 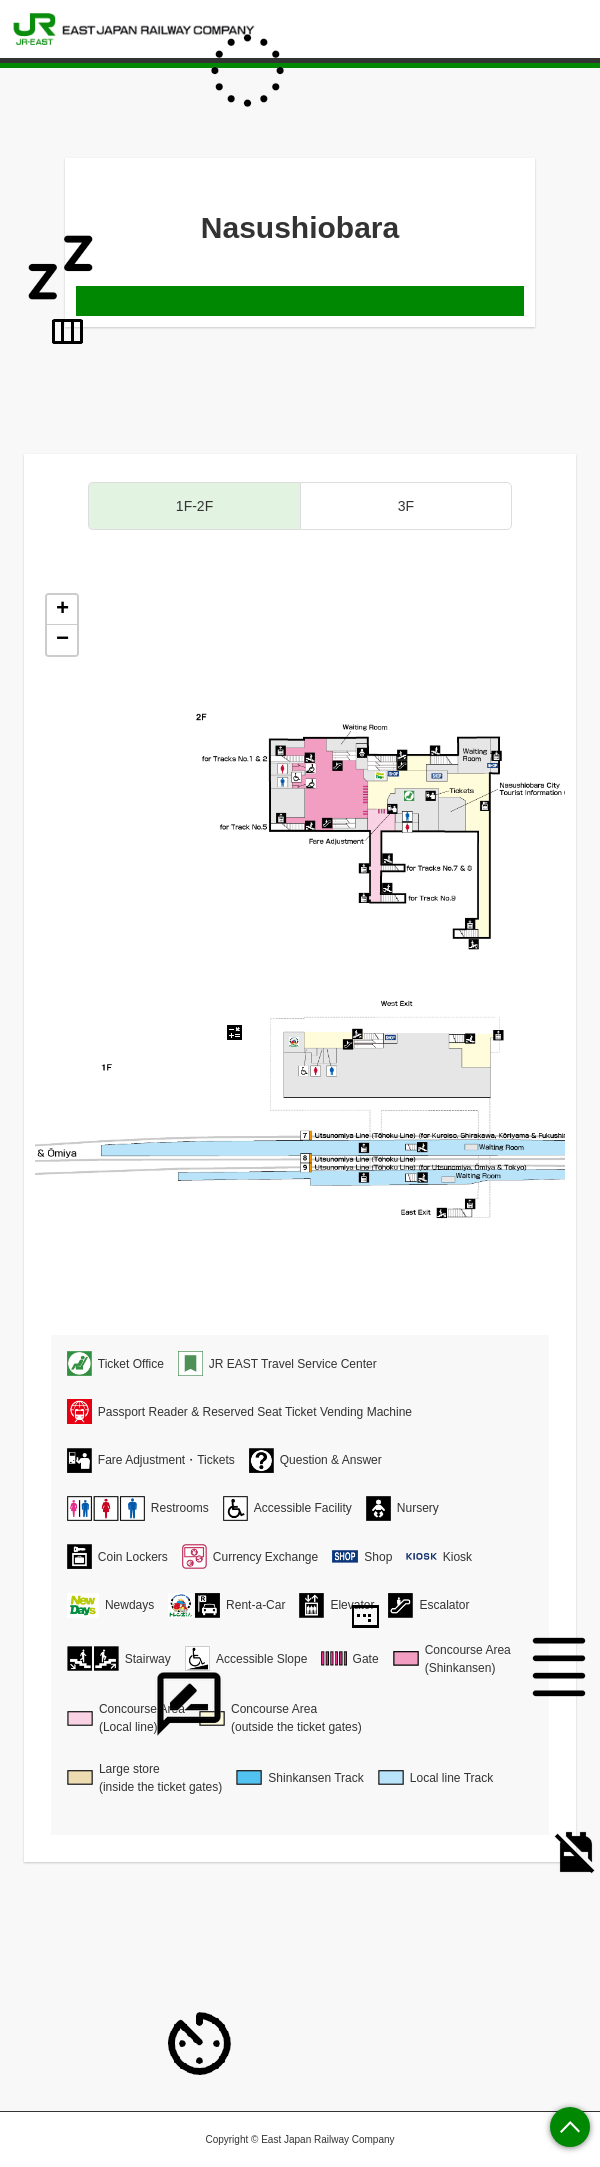 I want to click on no backpacks allowed in this area, so click(x=576, y=1852).